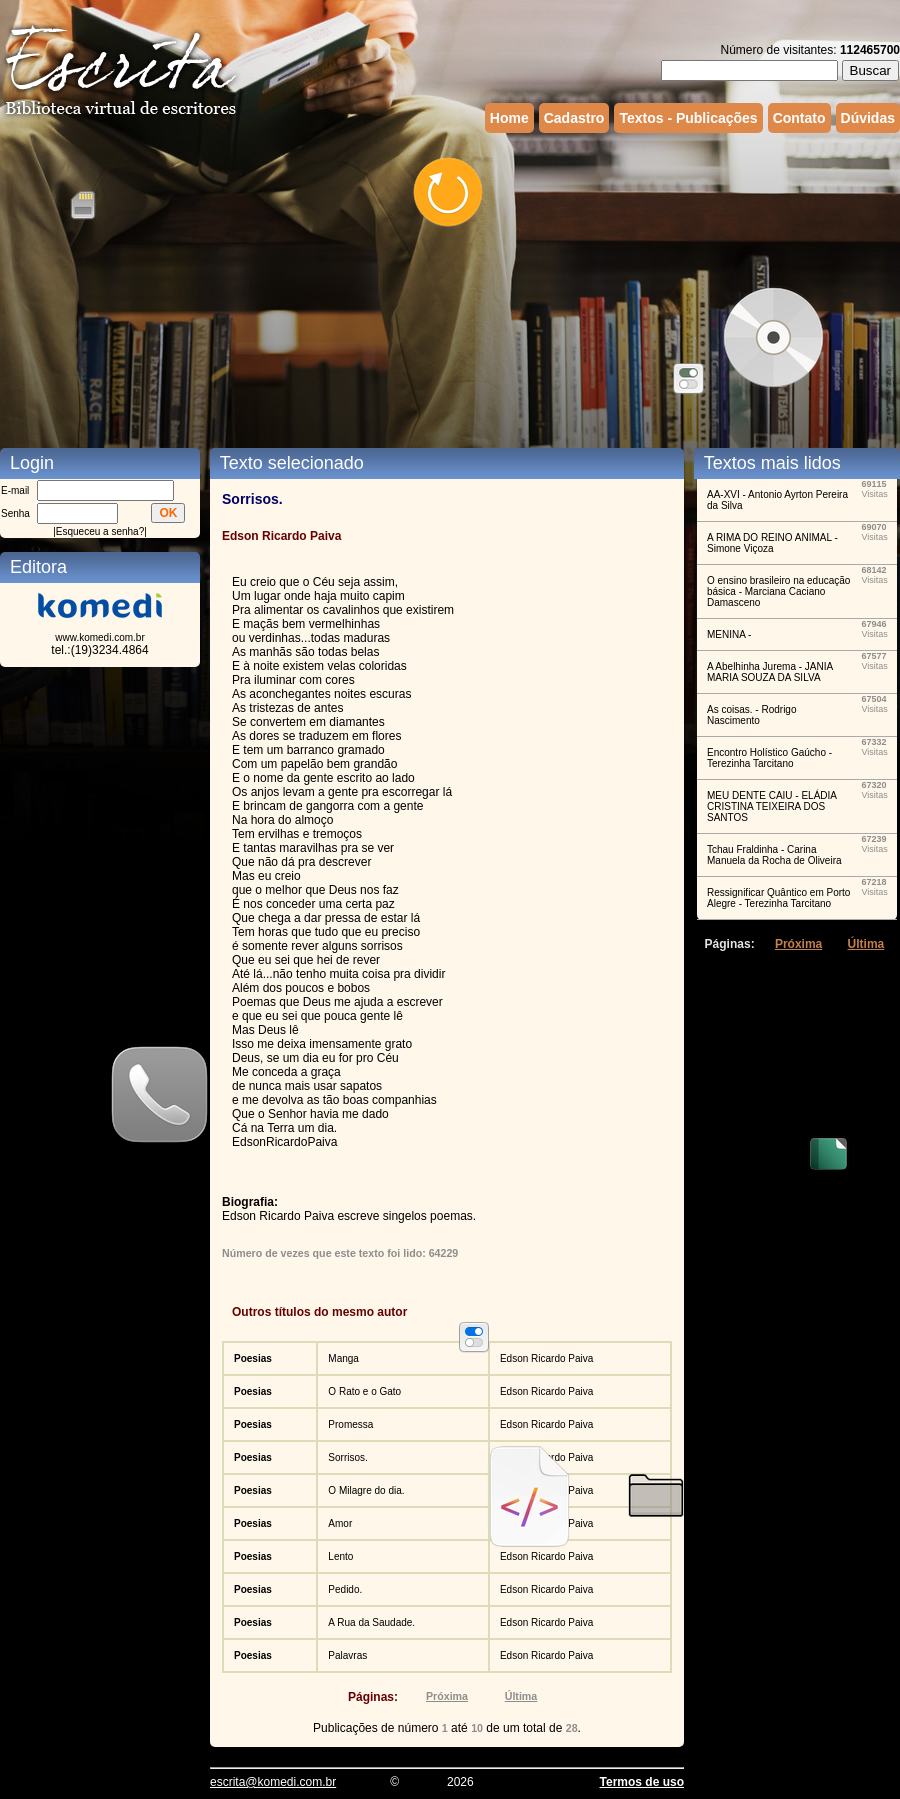 The width and height of the screenshot is (900, 1799). Describe the element at coordinates (529, 1496) in the screenshot. I see `a maven xml configuration file` at that location.